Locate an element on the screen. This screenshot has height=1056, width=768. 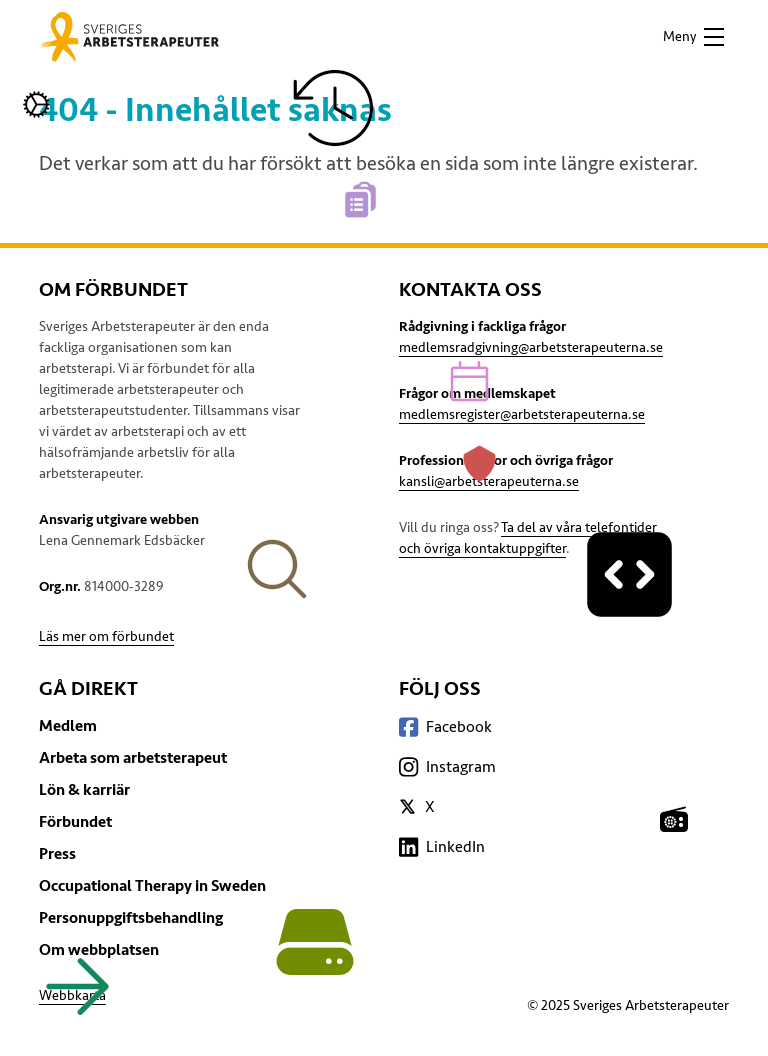
search for content is located at coordinates (277, 569).